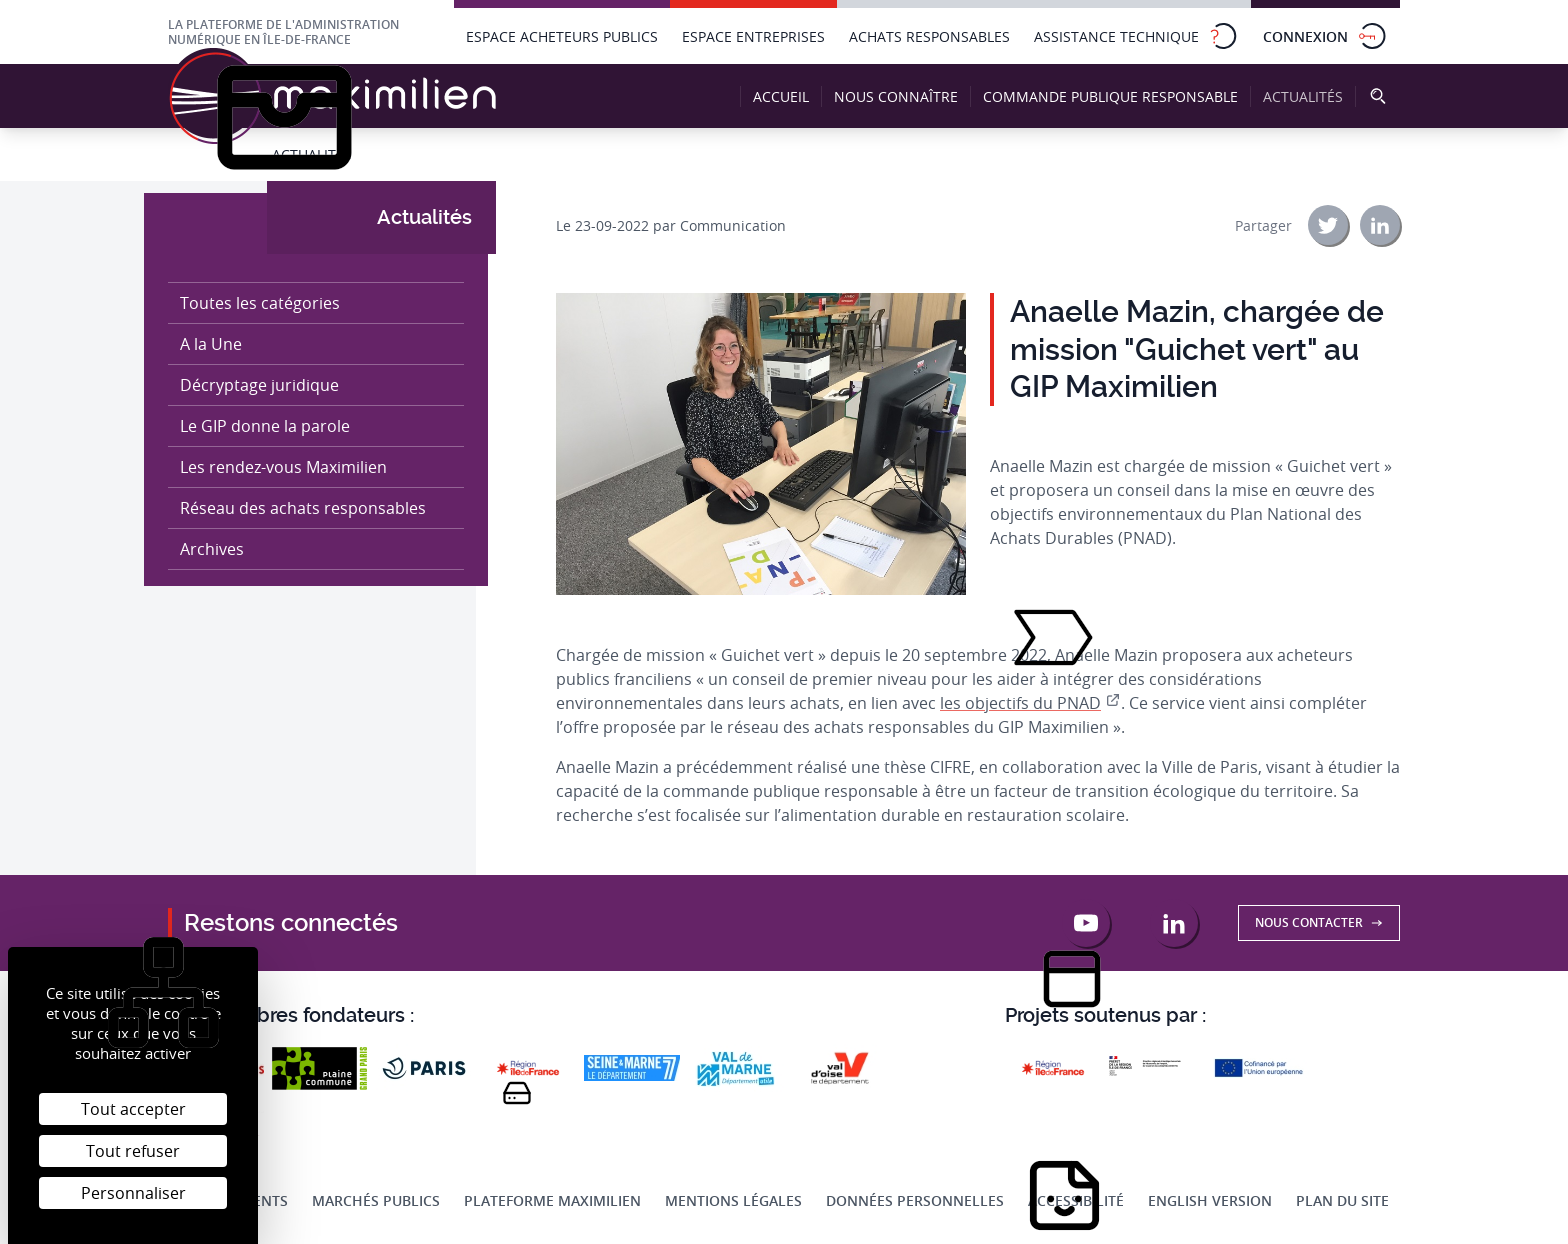 This screenshot has height=1244, width=1568. Describe the element at coordinates (517, 1093) in the screenshot. I see `access local storage or drive` at that location.